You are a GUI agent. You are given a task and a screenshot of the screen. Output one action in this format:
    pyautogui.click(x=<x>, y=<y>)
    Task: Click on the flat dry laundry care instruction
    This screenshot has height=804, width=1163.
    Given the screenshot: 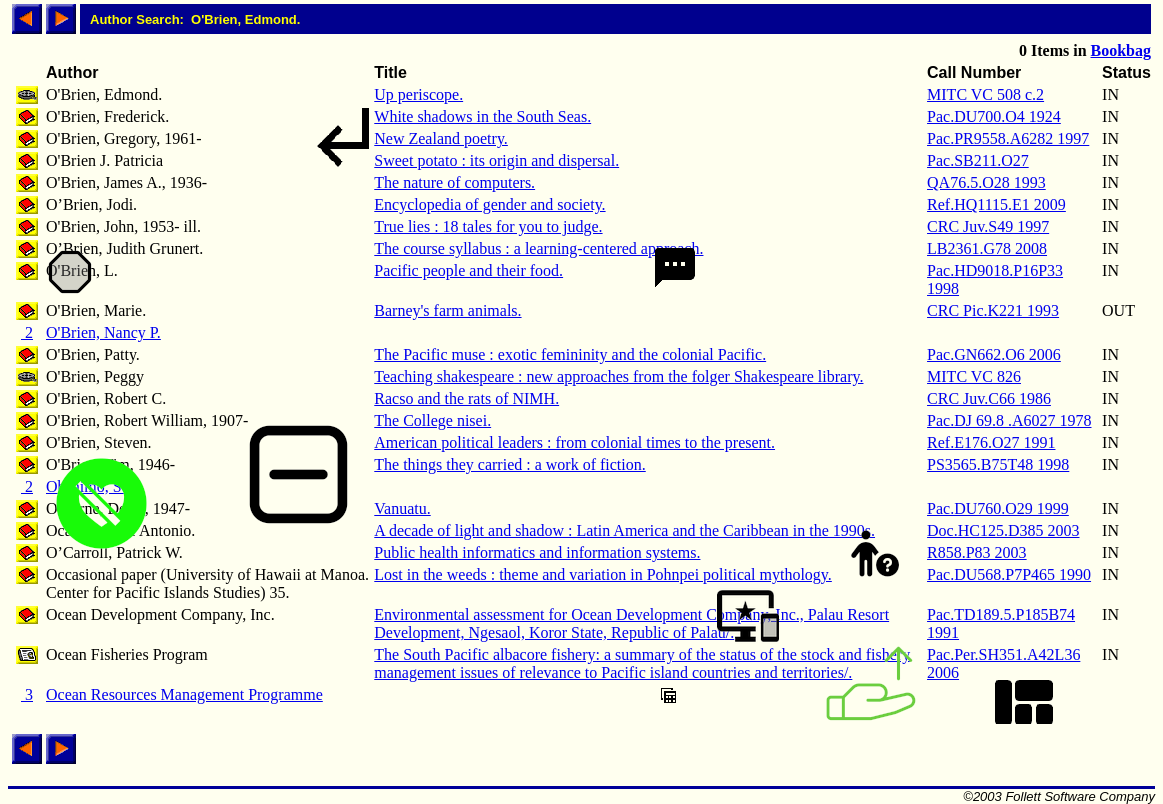 What is the action you would take?
    pyautogui.click(x=298, y=474)
    